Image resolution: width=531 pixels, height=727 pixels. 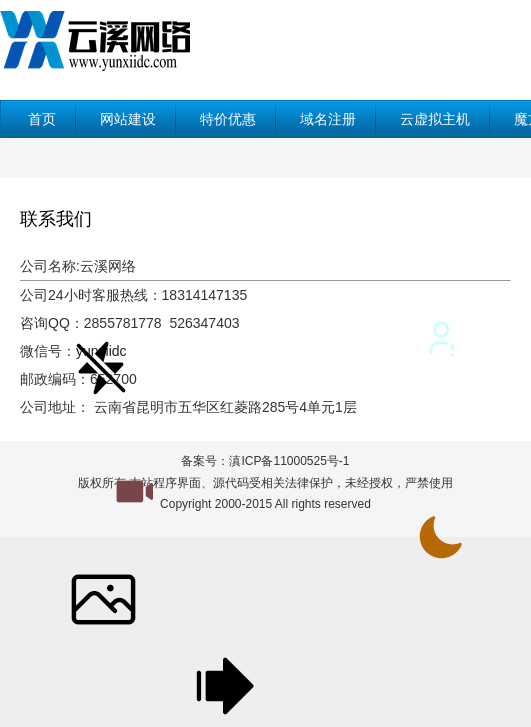 I want to click on flash or lightning feature disabled, so click(x=101, y=368).